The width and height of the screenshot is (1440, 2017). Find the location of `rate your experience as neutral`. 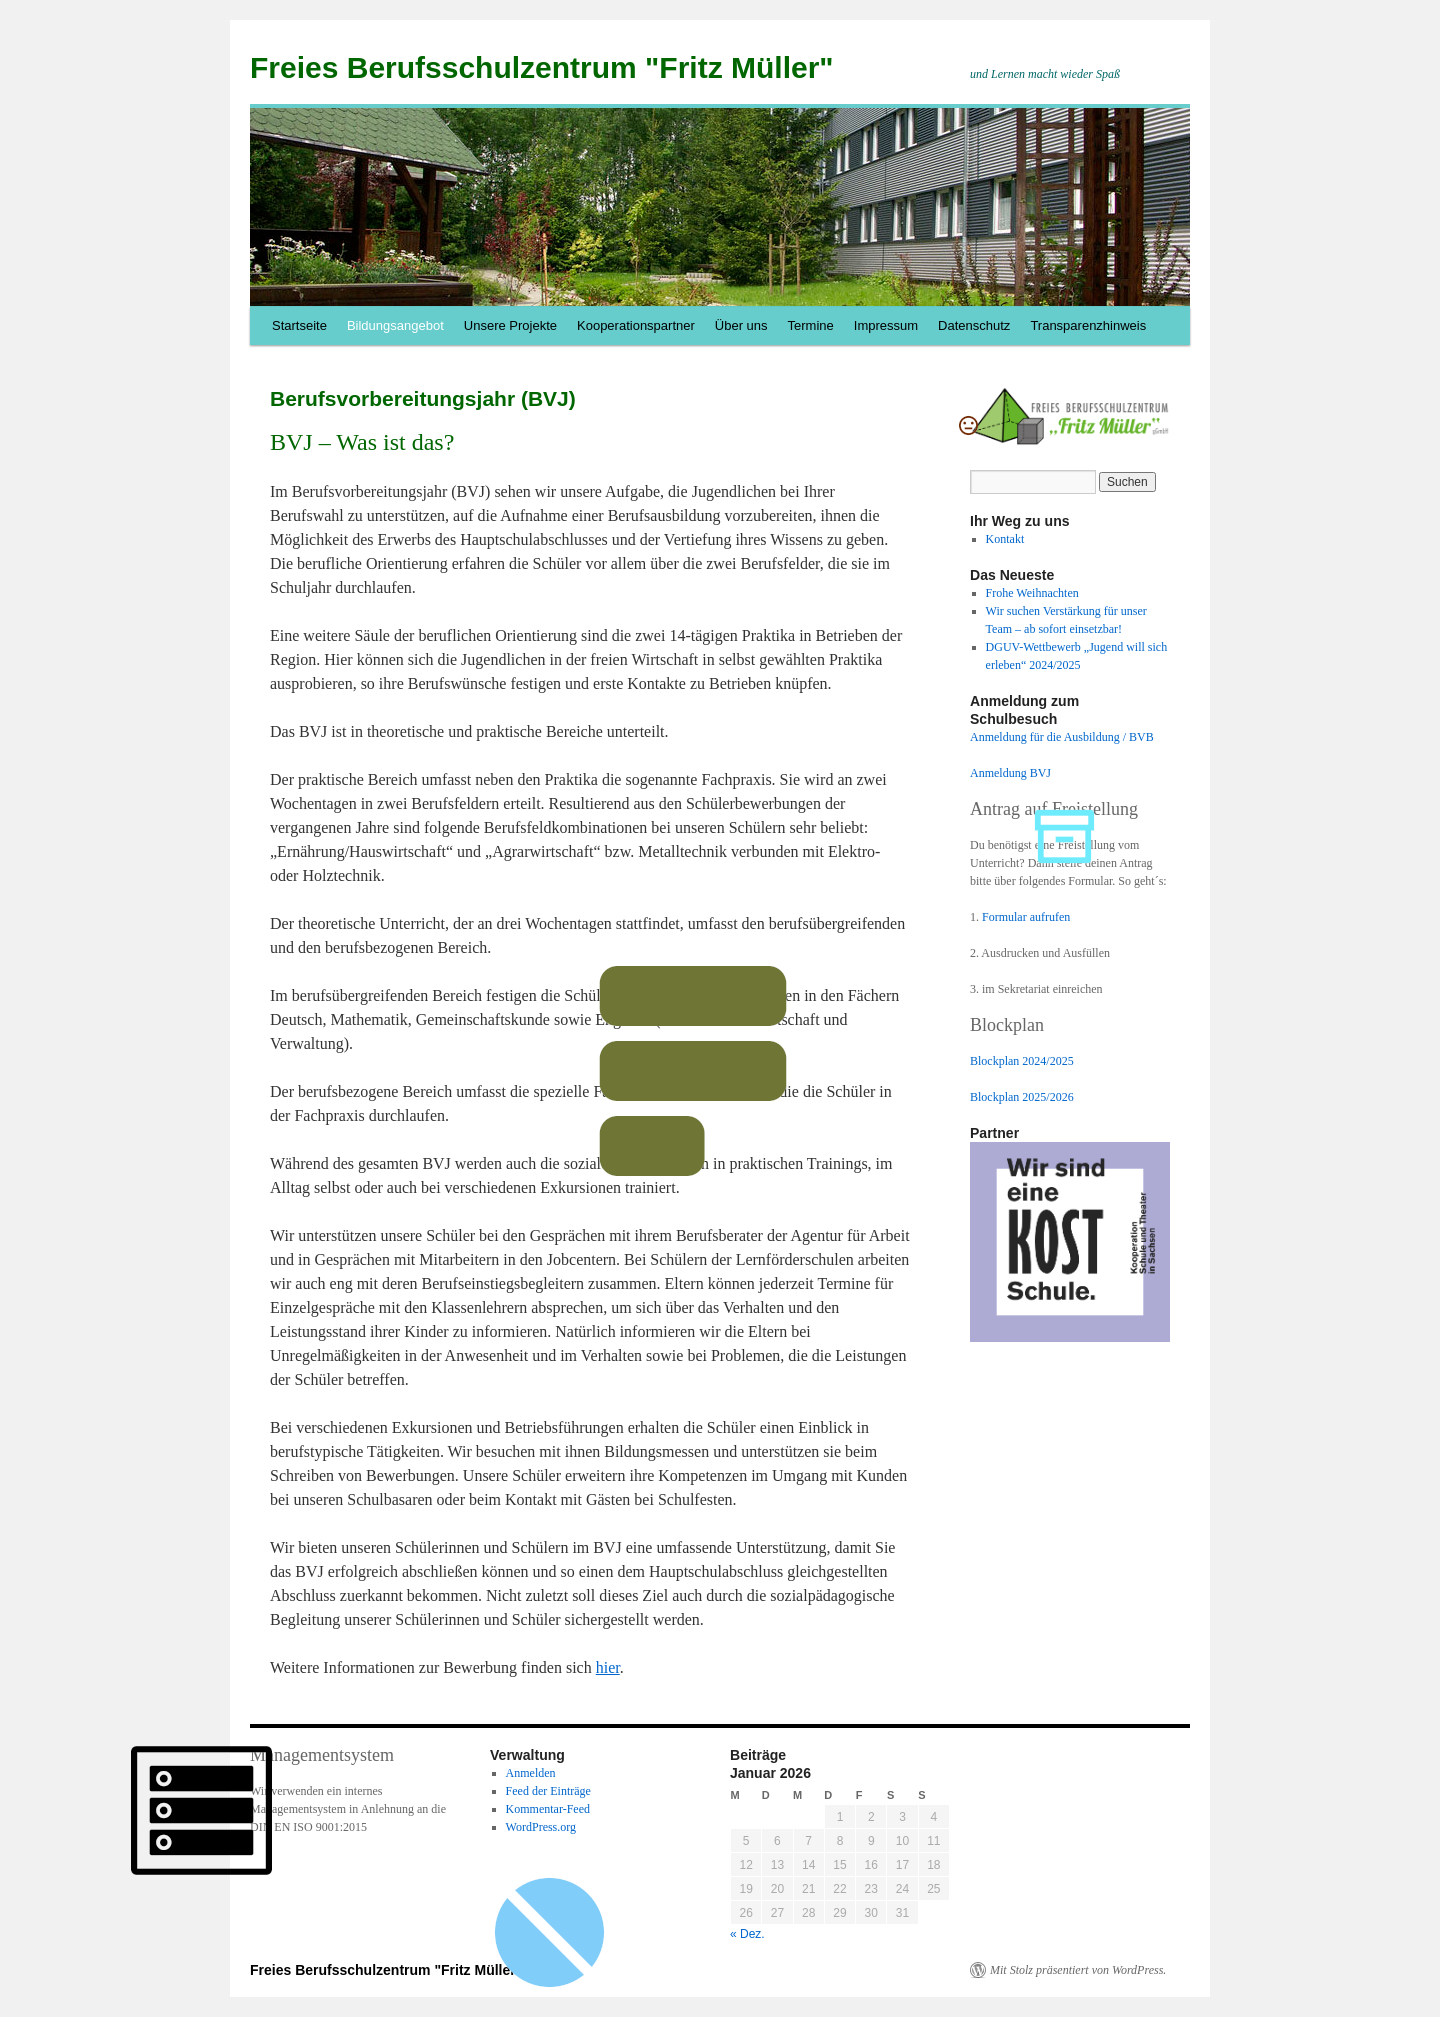

rate your experience as neutral is located at coordinates (968, 425).